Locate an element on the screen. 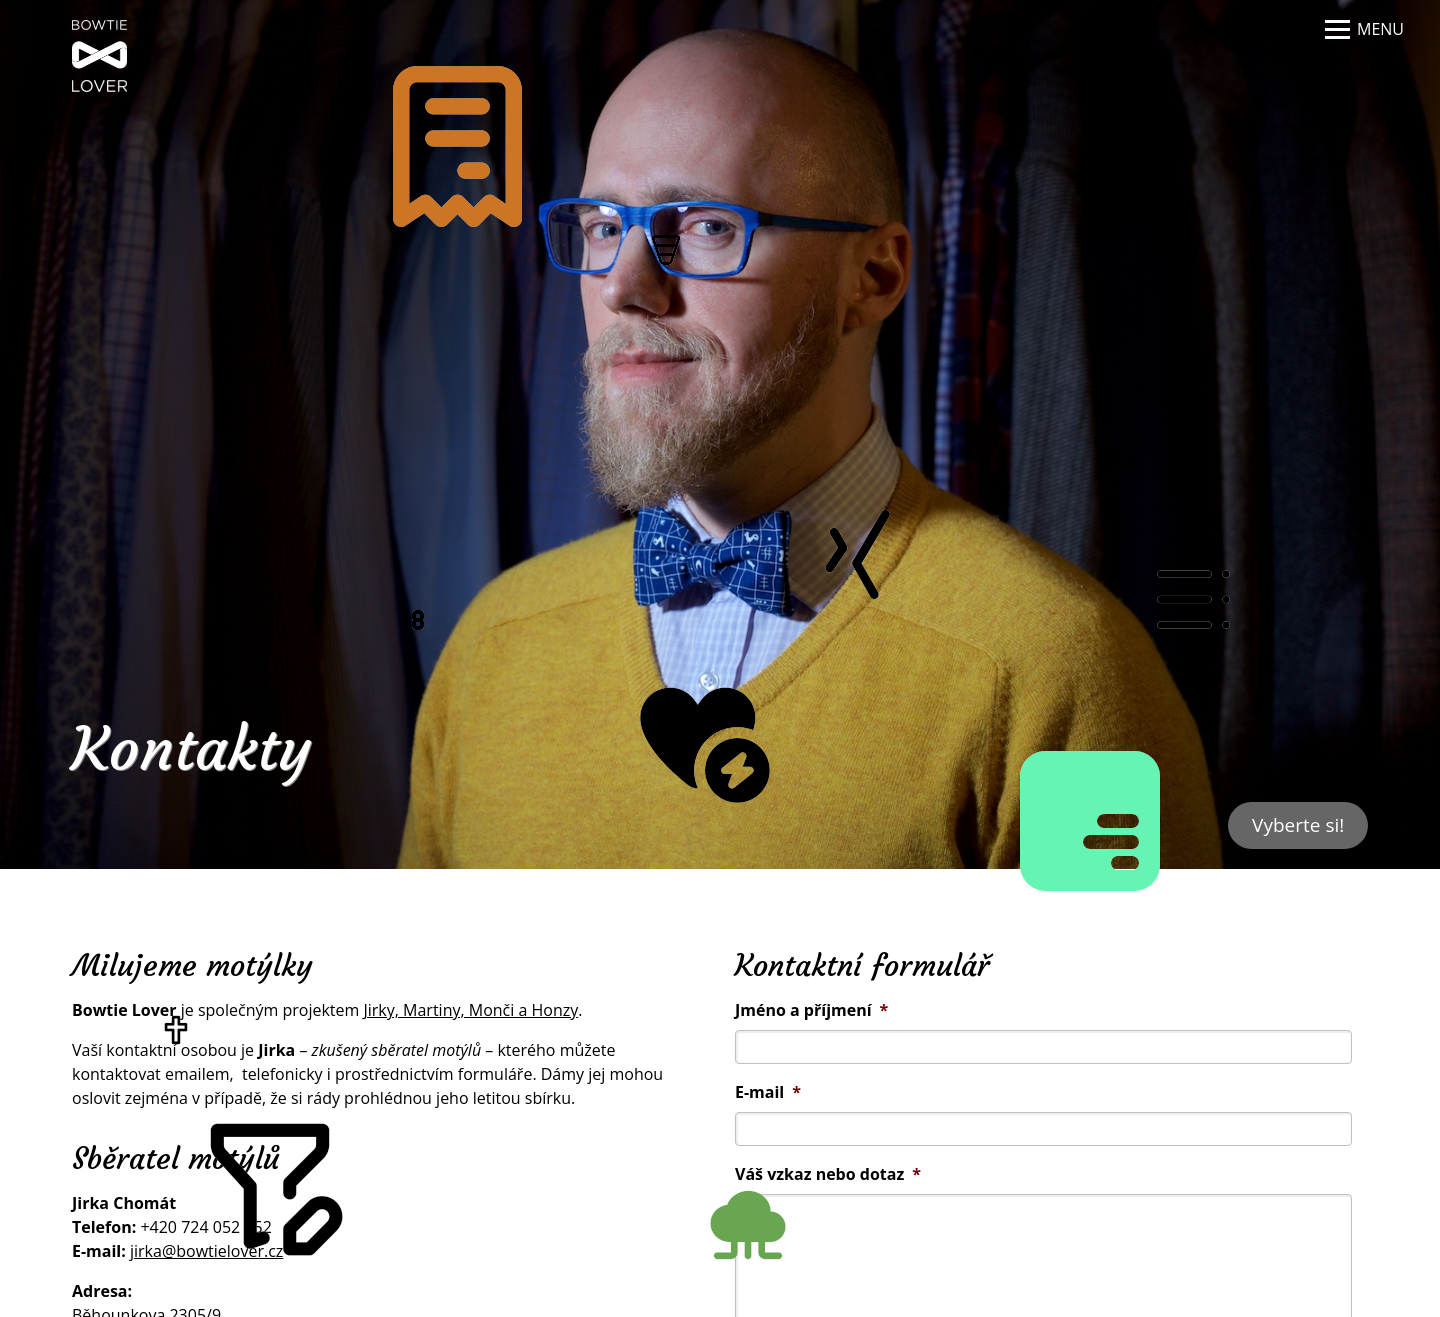  align content to bottom-right of container is located at coordinates (1090, 821).